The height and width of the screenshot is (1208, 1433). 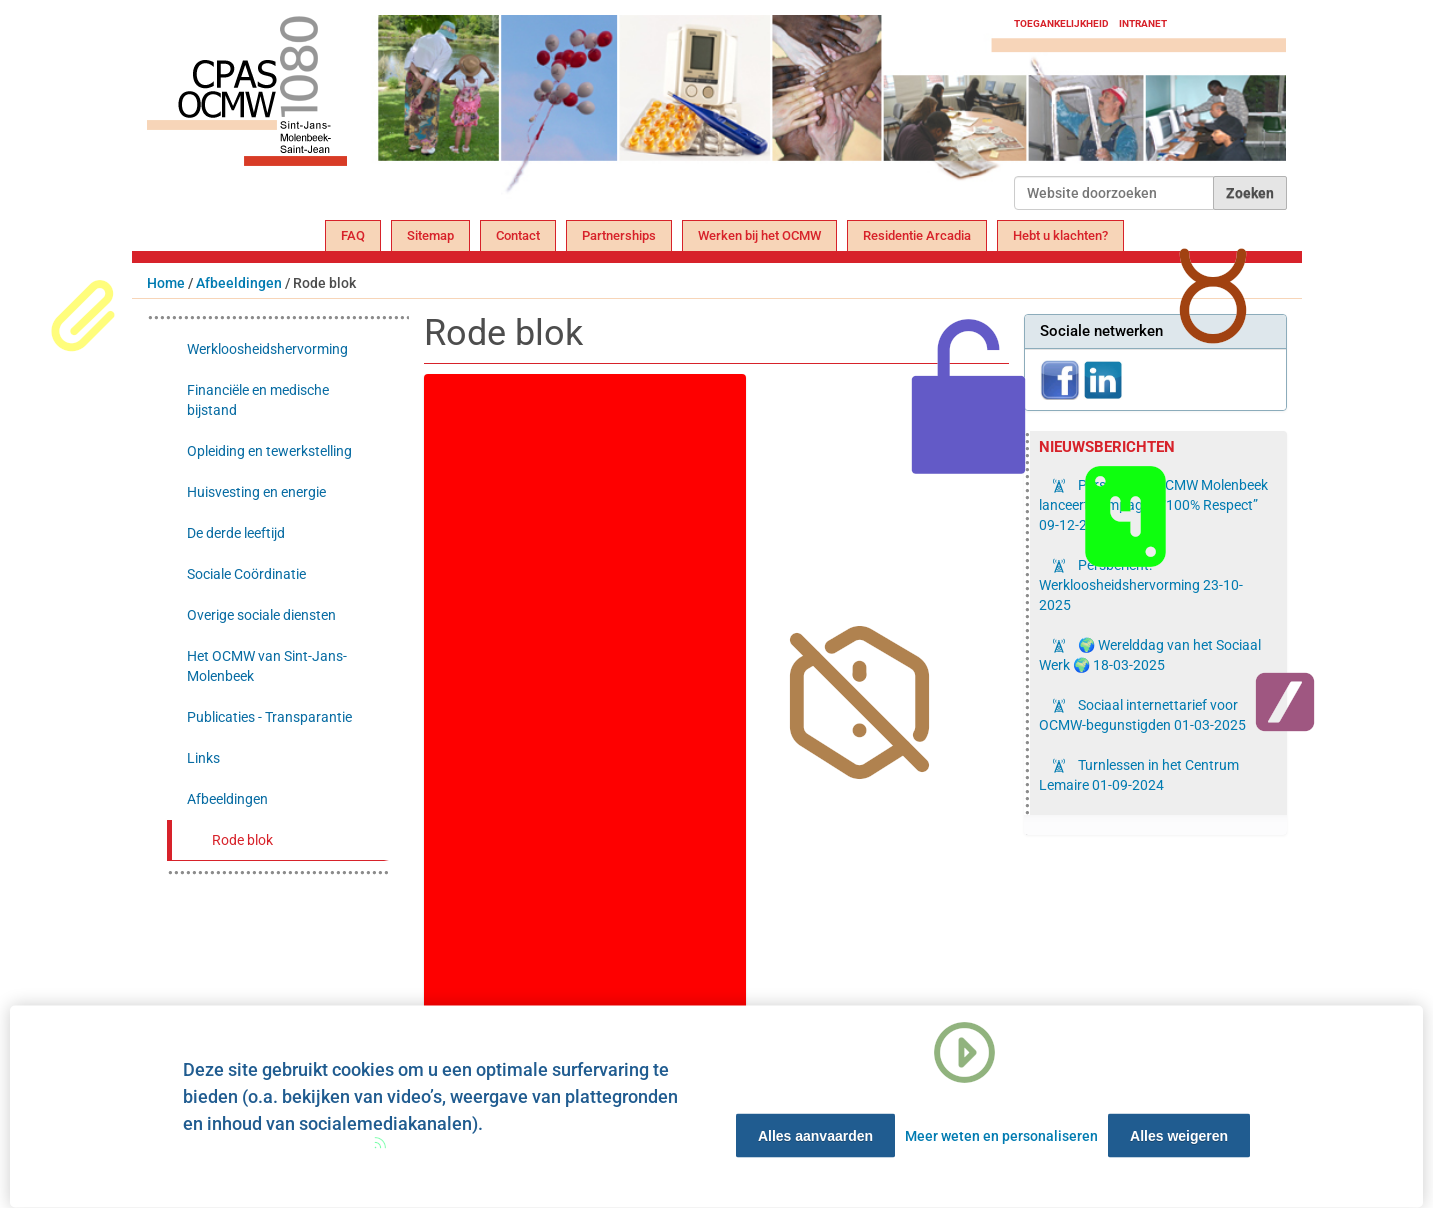 What do you see at coordinates (964, 1052) in the screenshot?
I see `play media or start video` at bounding box center [964, 1052].